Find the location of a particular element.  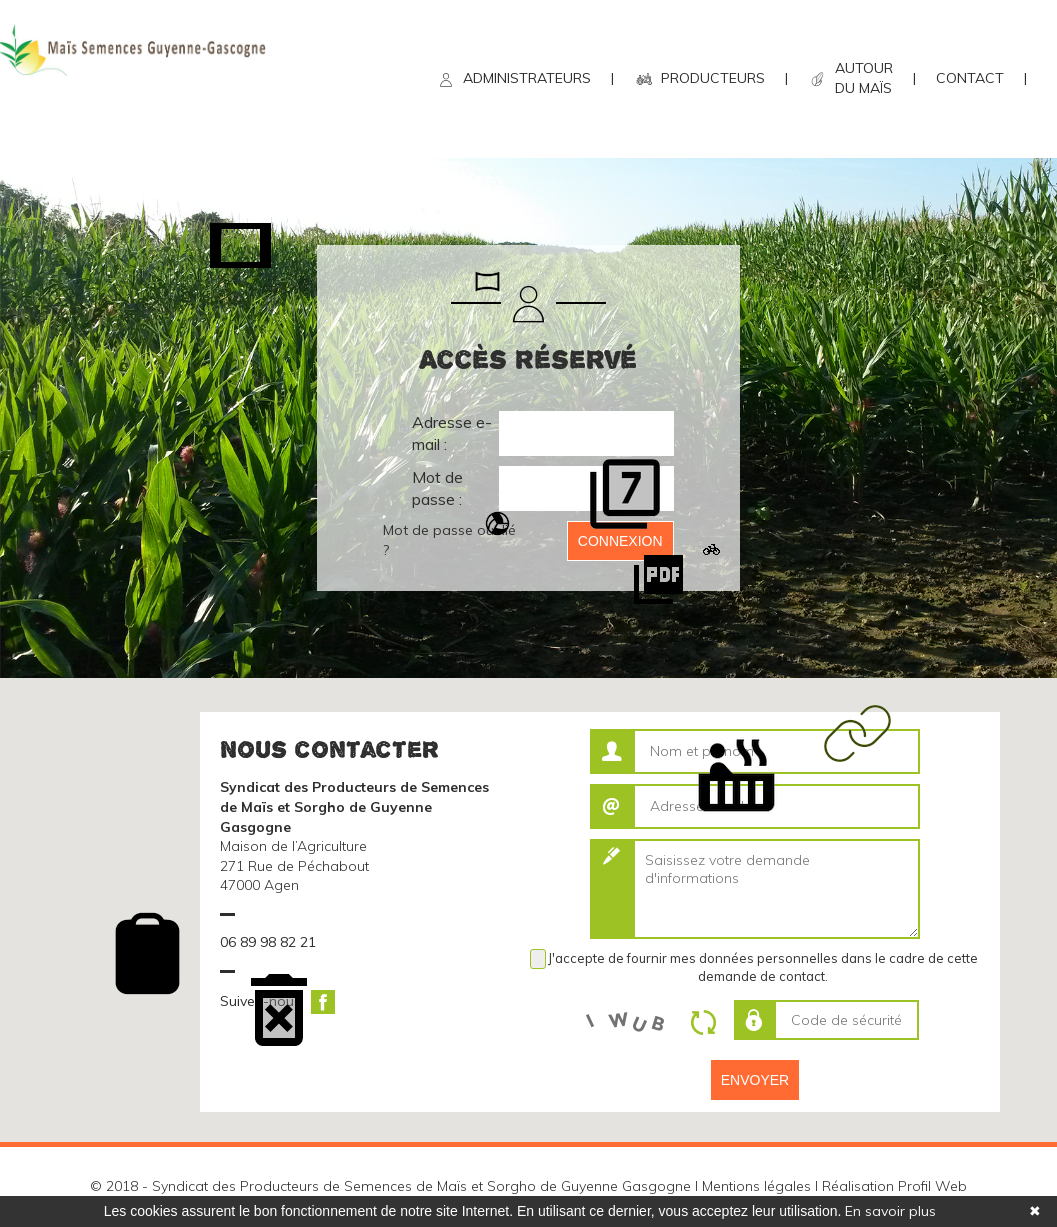

view hot tub or spa amenities is located at coordinates (736, 773).